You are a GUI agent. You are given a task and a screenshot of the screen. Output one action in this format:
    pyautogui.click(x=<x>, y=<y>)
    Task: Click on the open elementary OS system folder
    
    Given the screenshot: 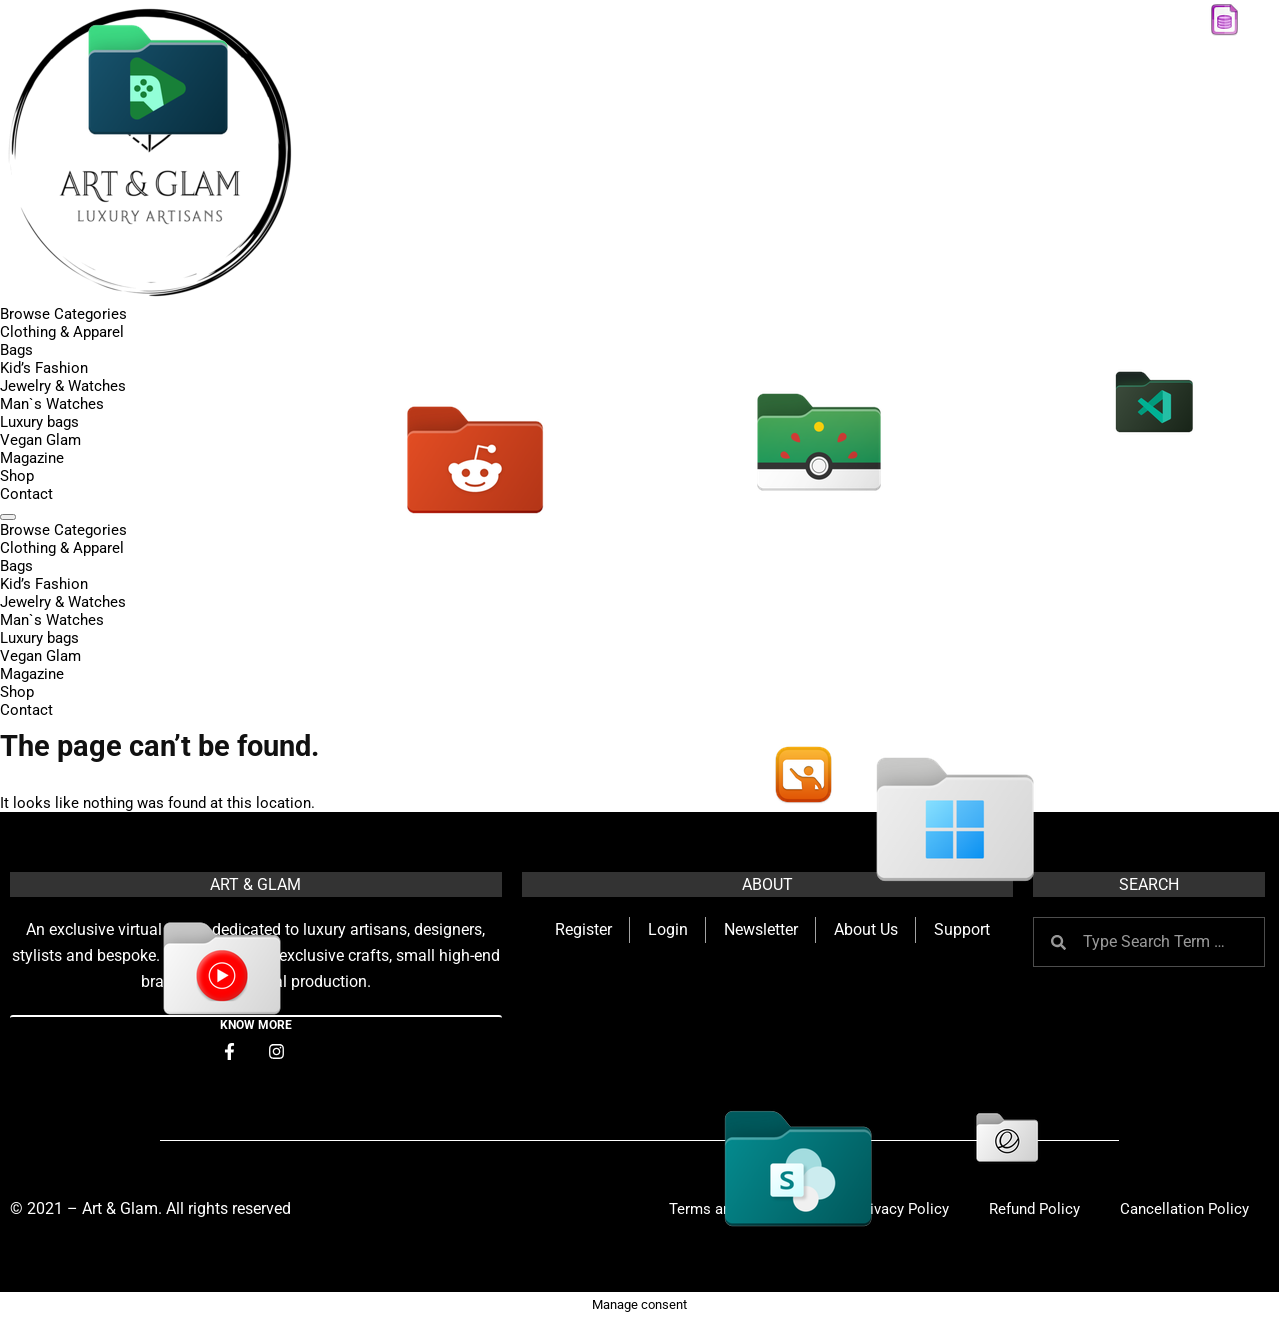 What is the action you would take?
    pyautogui.click(x=1007, y=1139)
    